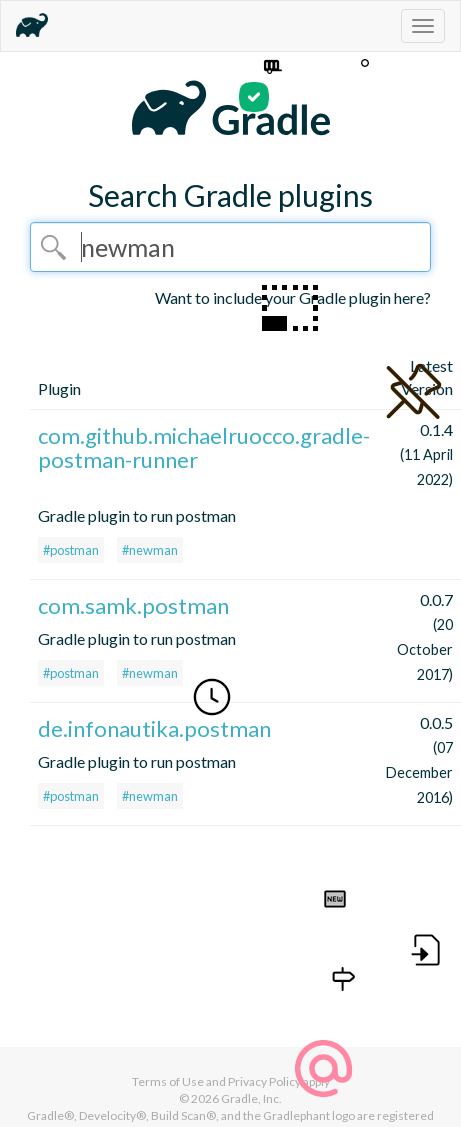  What do you see at coordinates (365, 63) in the screenshot?
I see `indicates an unread notification or new item` at bounding box center [365, 63].